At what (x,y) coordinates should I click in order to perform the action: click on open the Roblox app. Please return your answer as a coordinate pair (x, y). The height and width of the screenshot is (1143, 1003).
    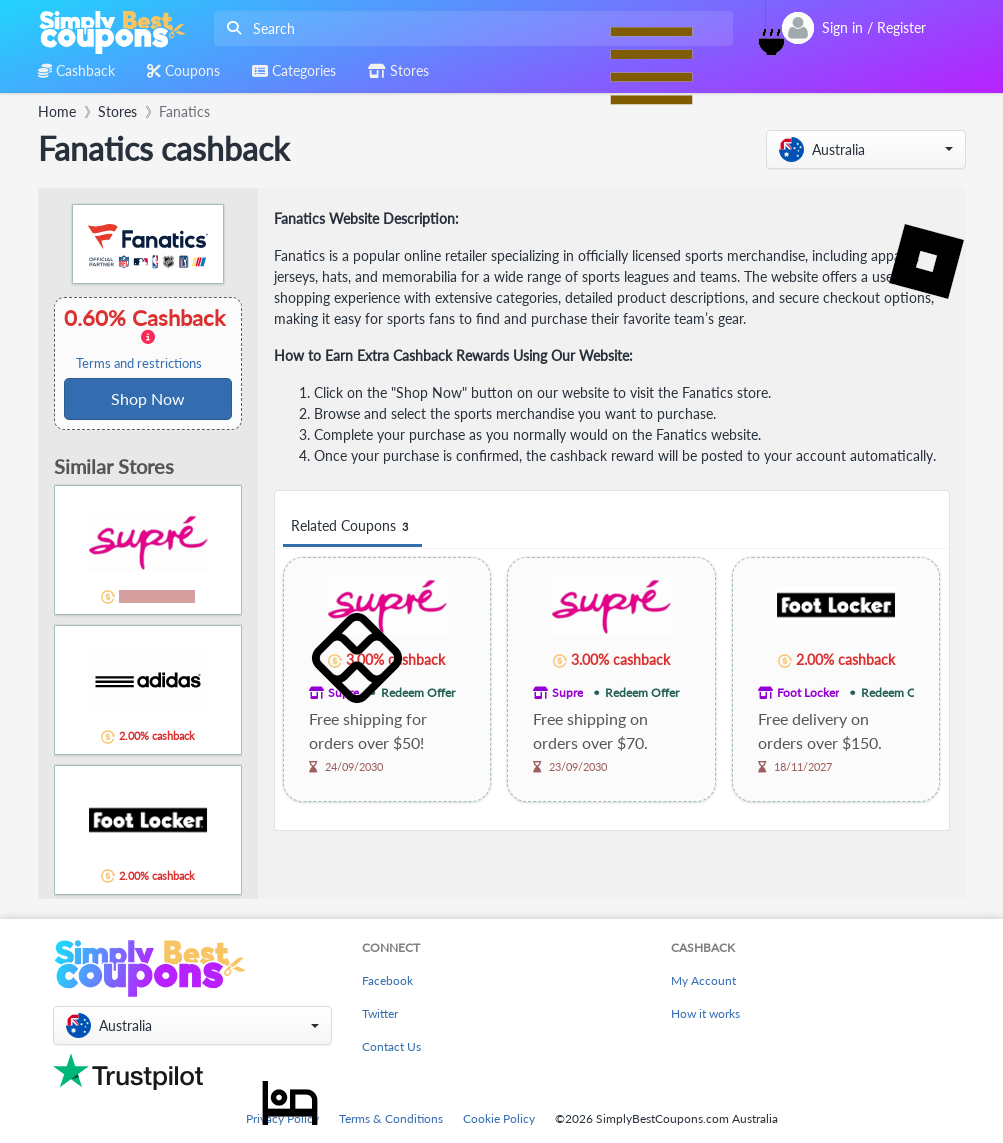
    Looking at the image, I should click on (926, 261).